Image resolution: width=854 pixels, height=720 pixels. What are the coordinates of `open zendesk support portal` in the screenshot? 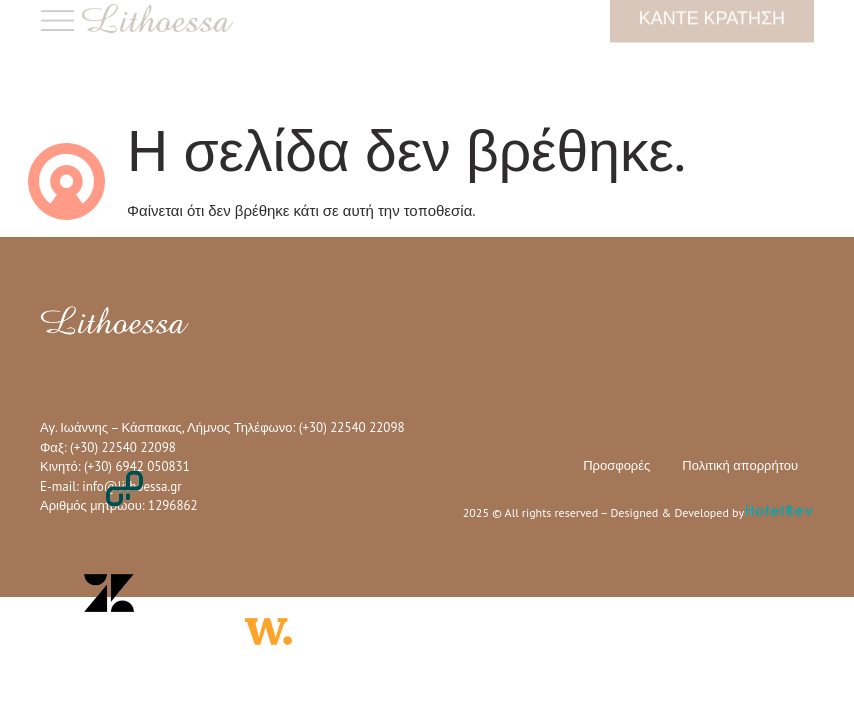 It's located at (109, 593).